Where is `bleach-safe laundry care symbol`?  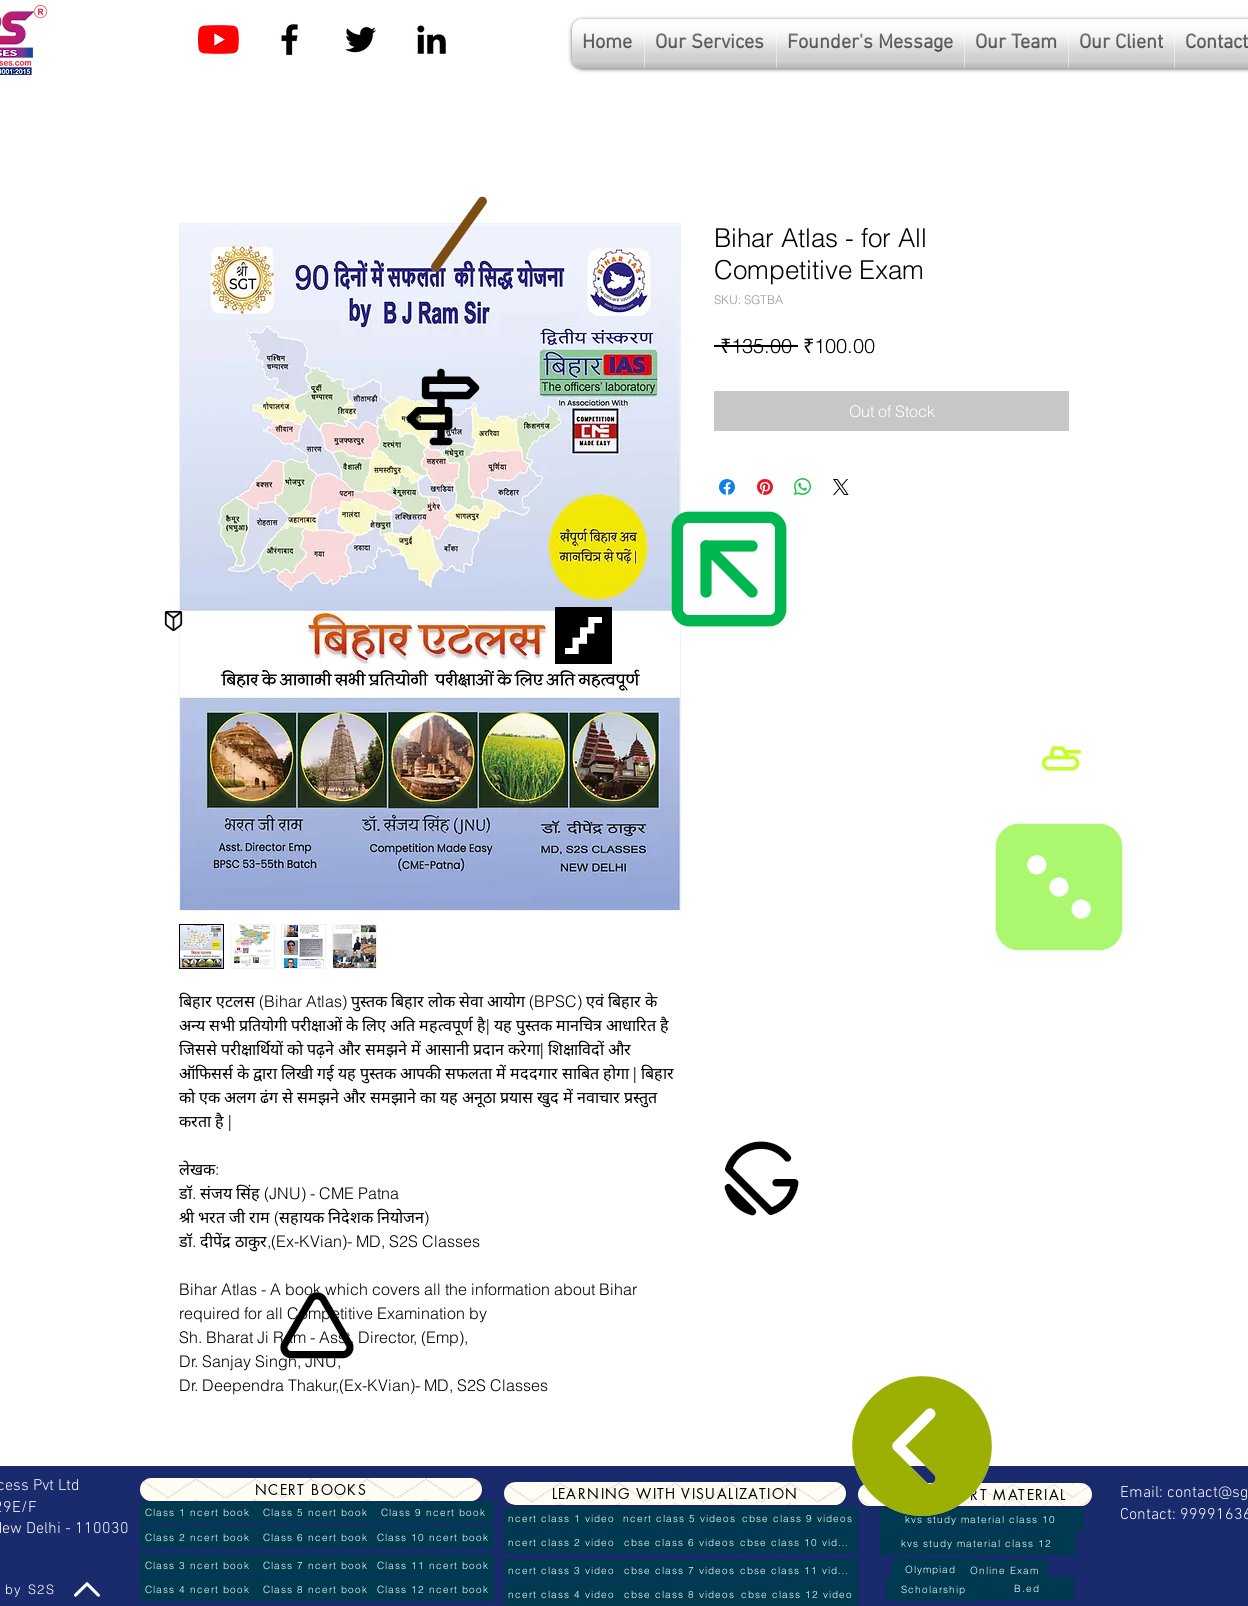
bleach-safe laundry care symbol is located at coordinates (317, 1329).